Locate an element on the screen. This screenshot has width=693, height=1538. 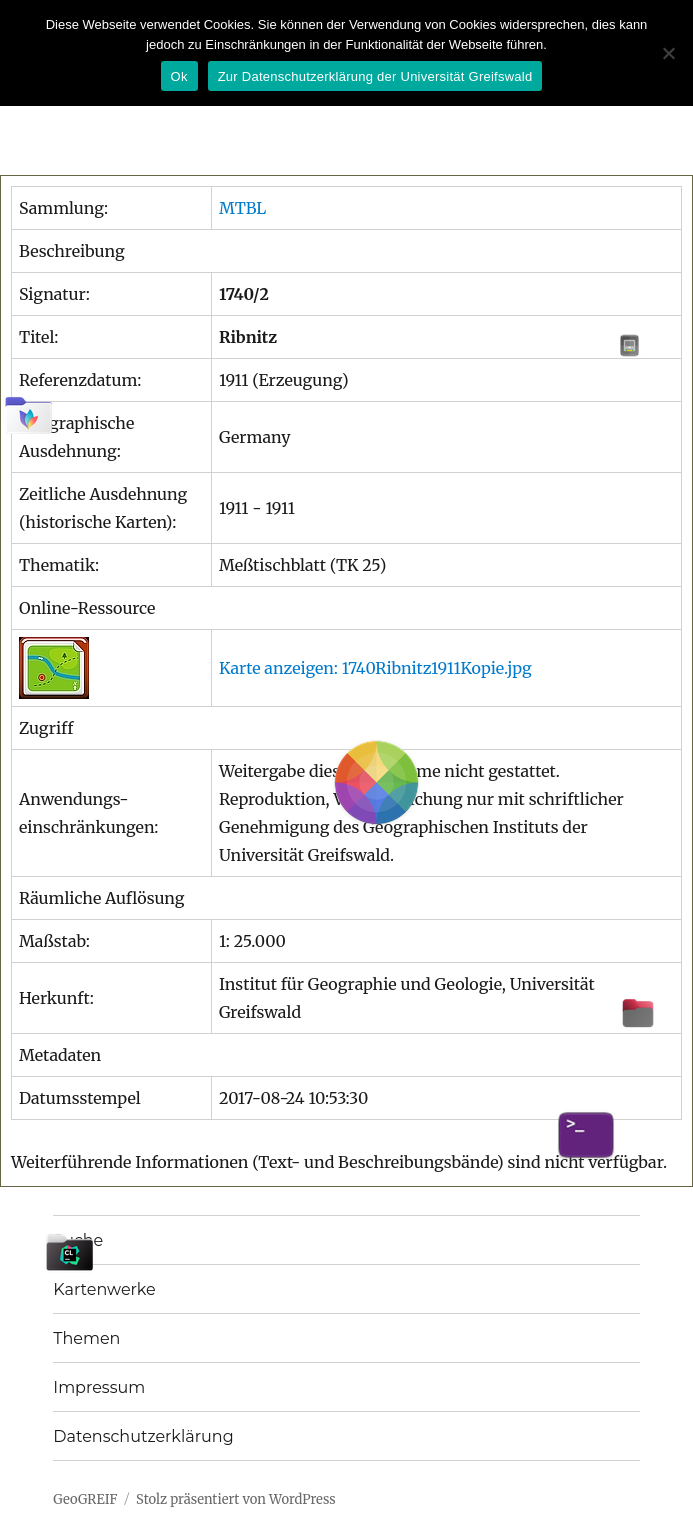
sega master system ROM file is located at coordinates (629, 345).